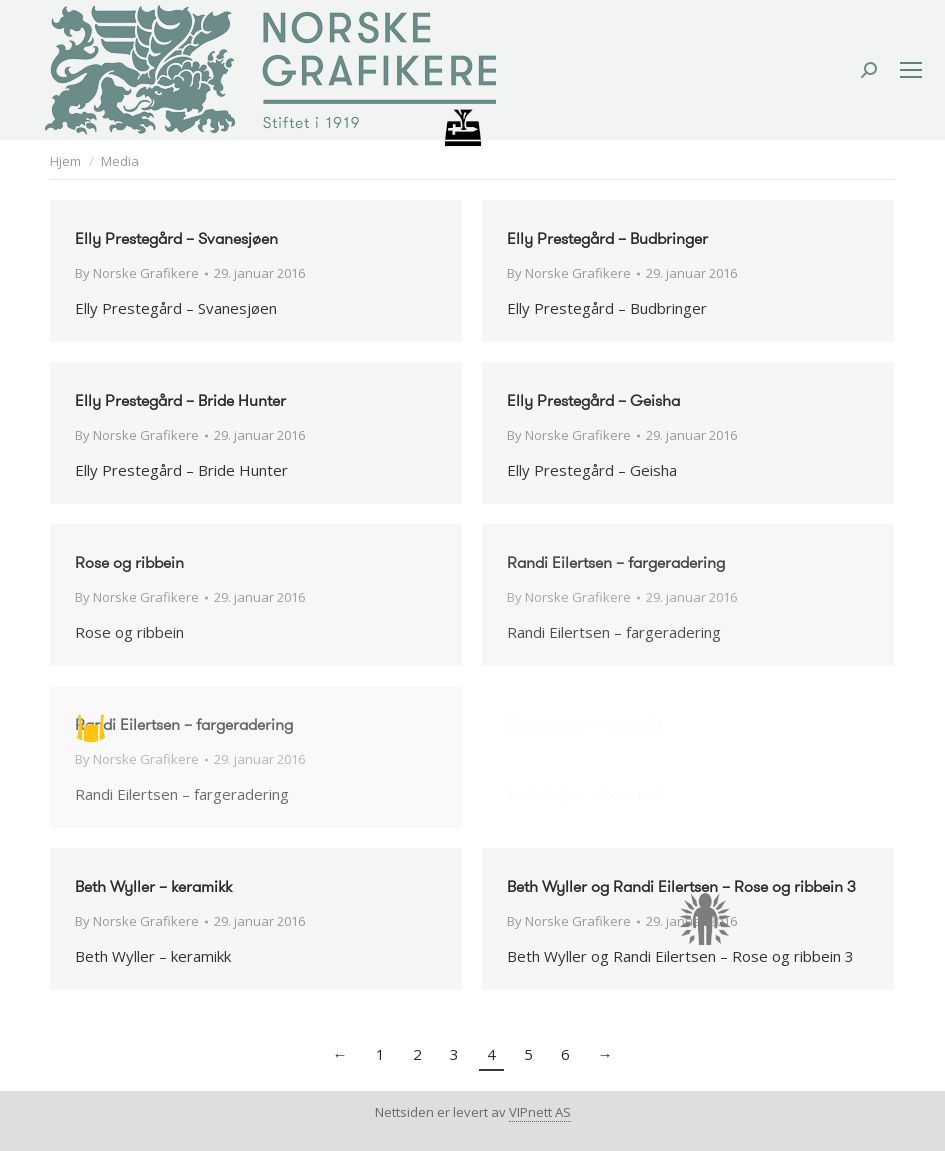  What do you see at coordinates (705, 919) in the screenshot?
I see `activate frost aura ability` at bounding box center [705, 919].